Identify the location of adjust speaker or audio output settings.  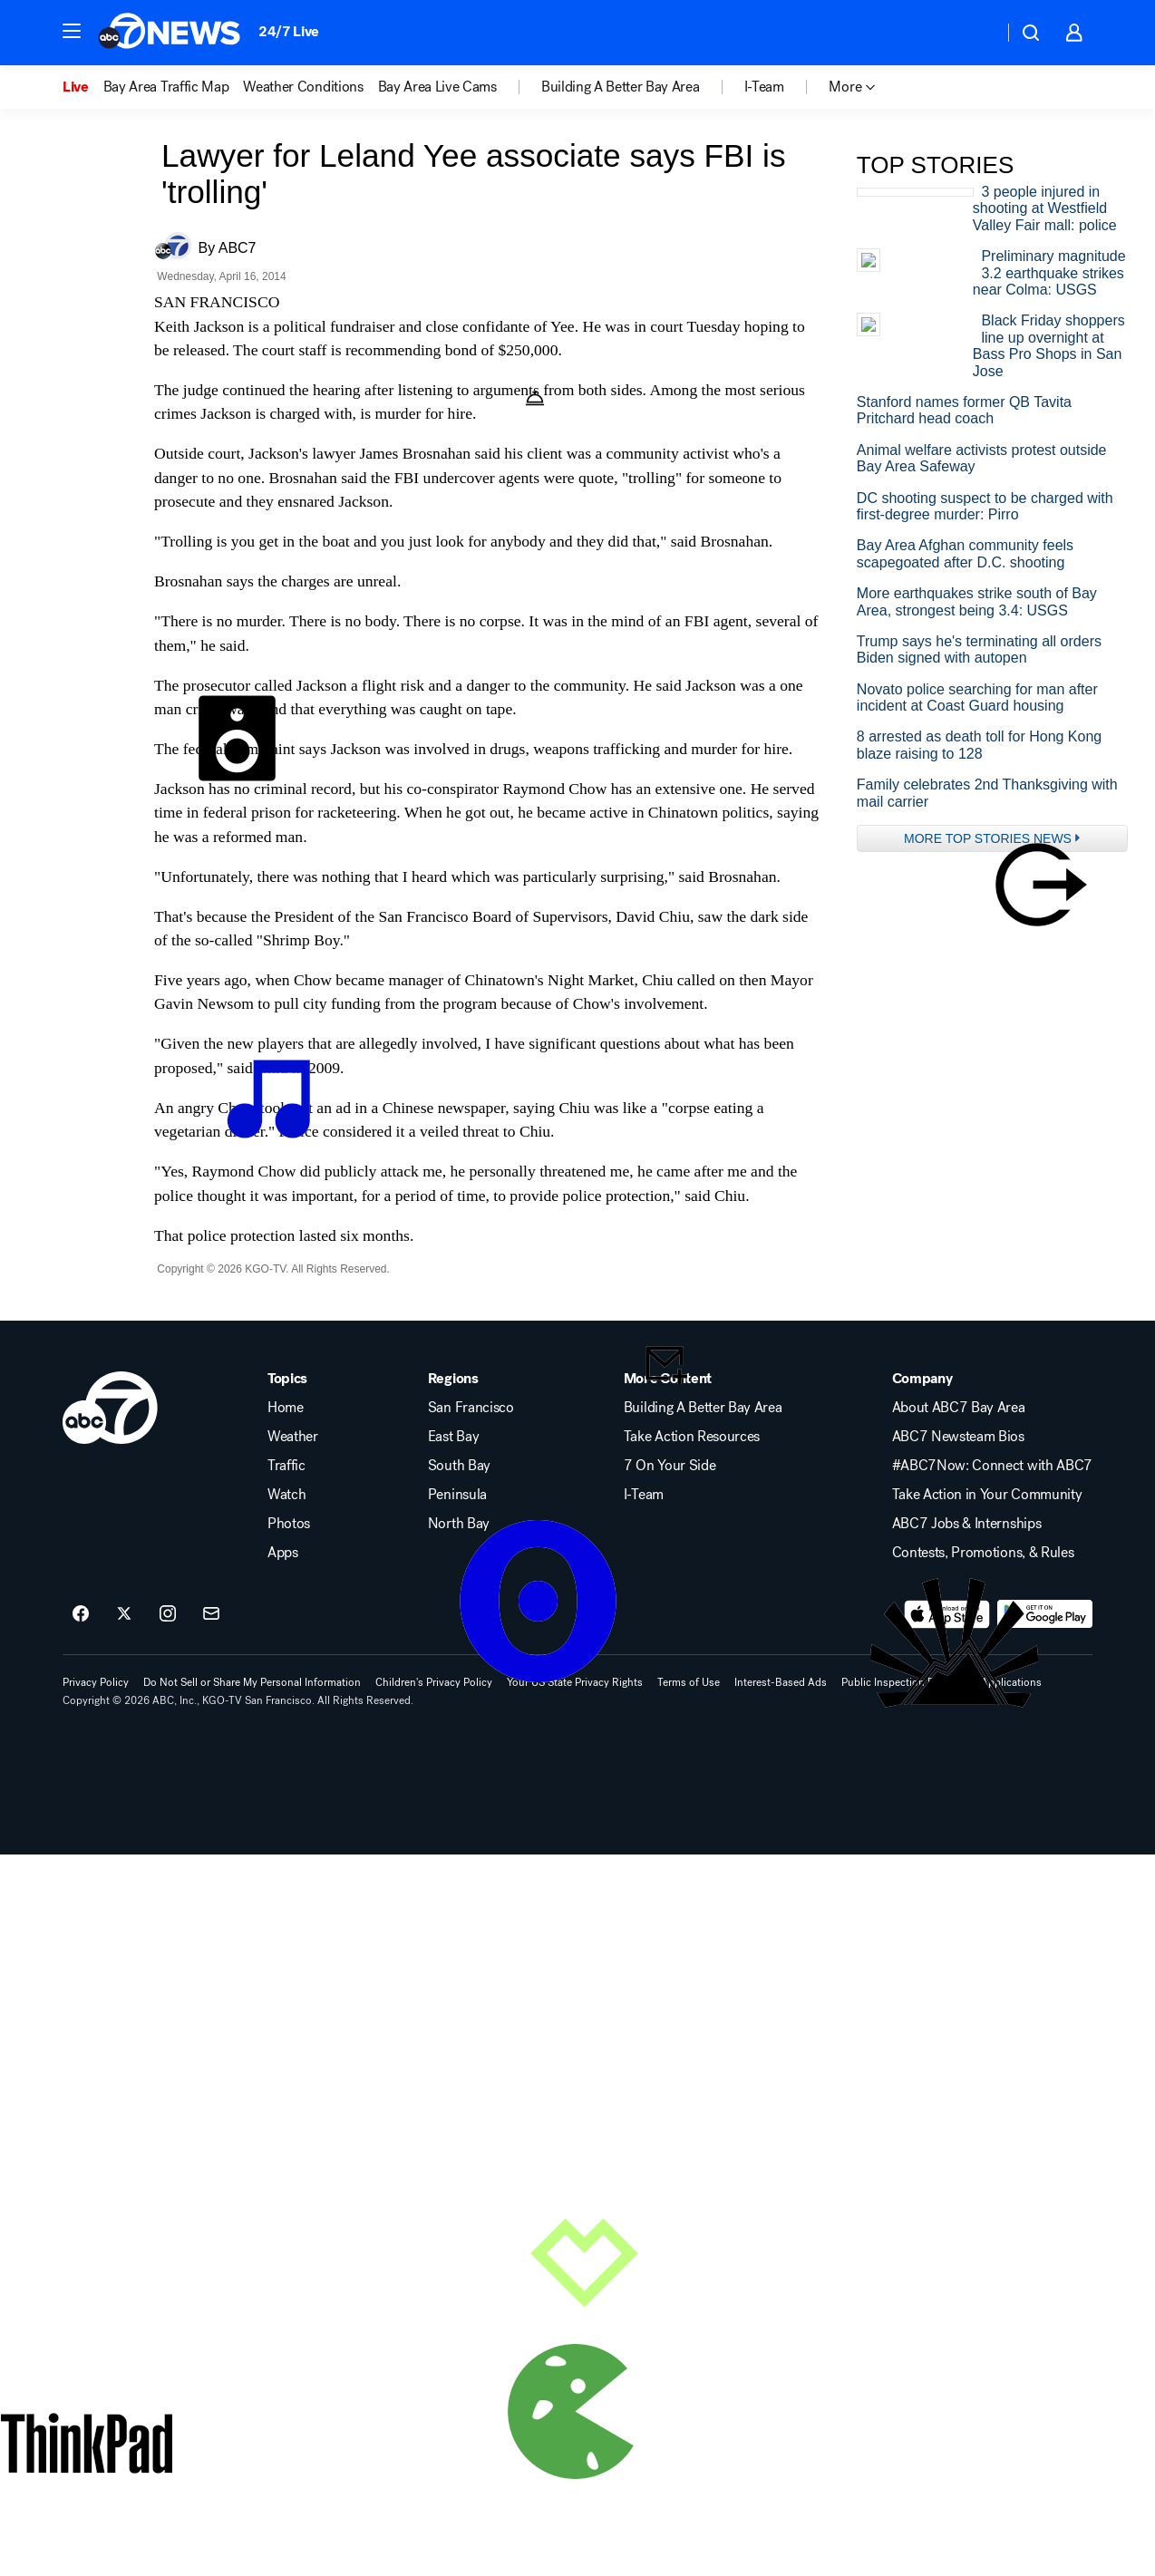
(237, 738).